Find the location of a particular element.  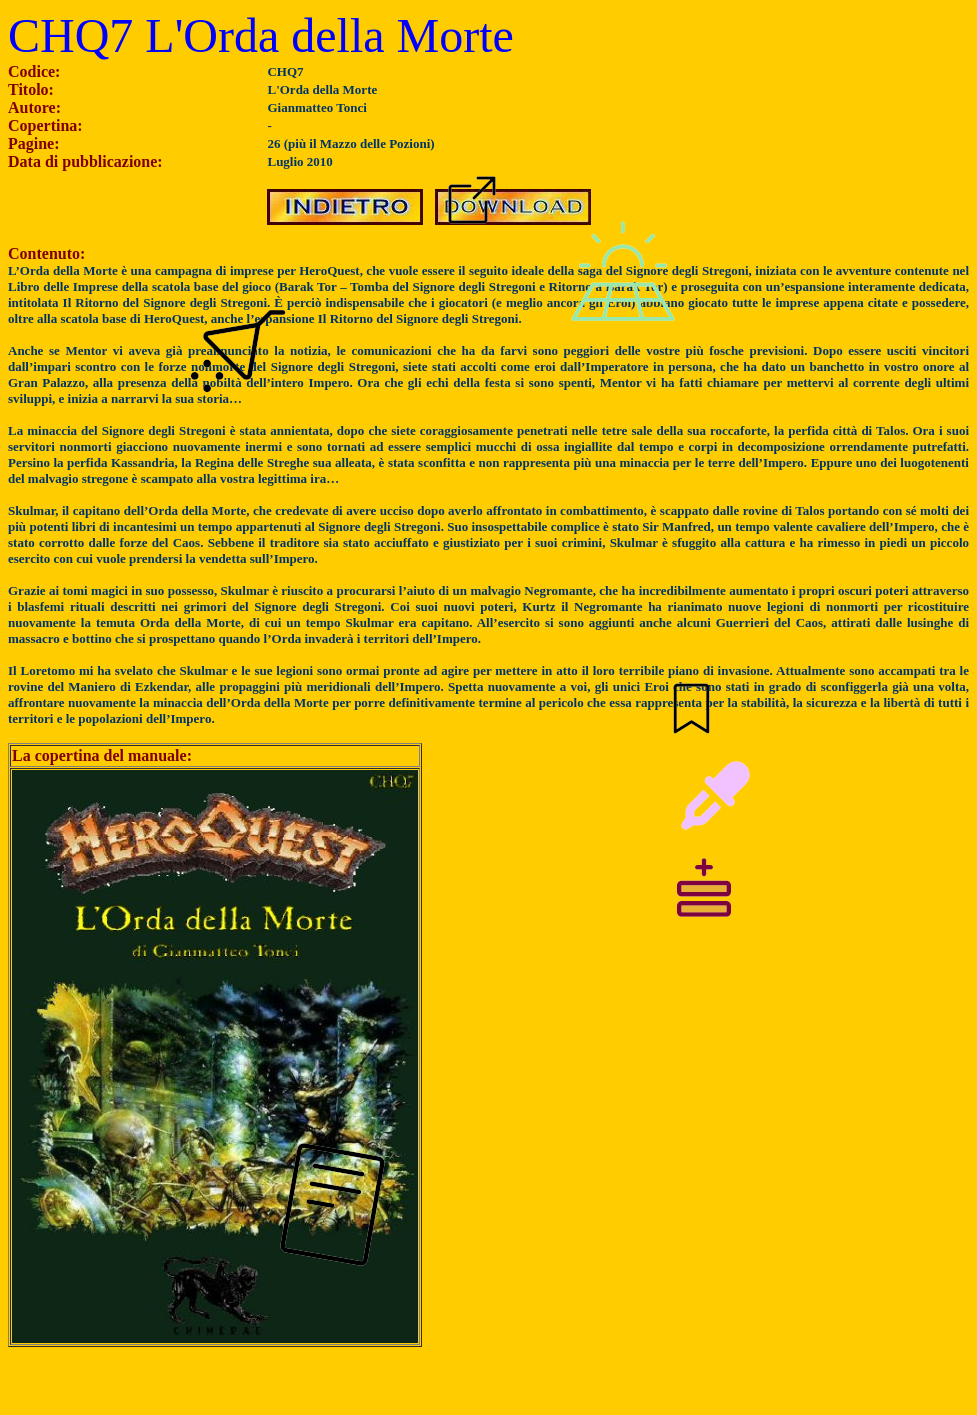

access solar energy settings is located at coordinates (623, 277).